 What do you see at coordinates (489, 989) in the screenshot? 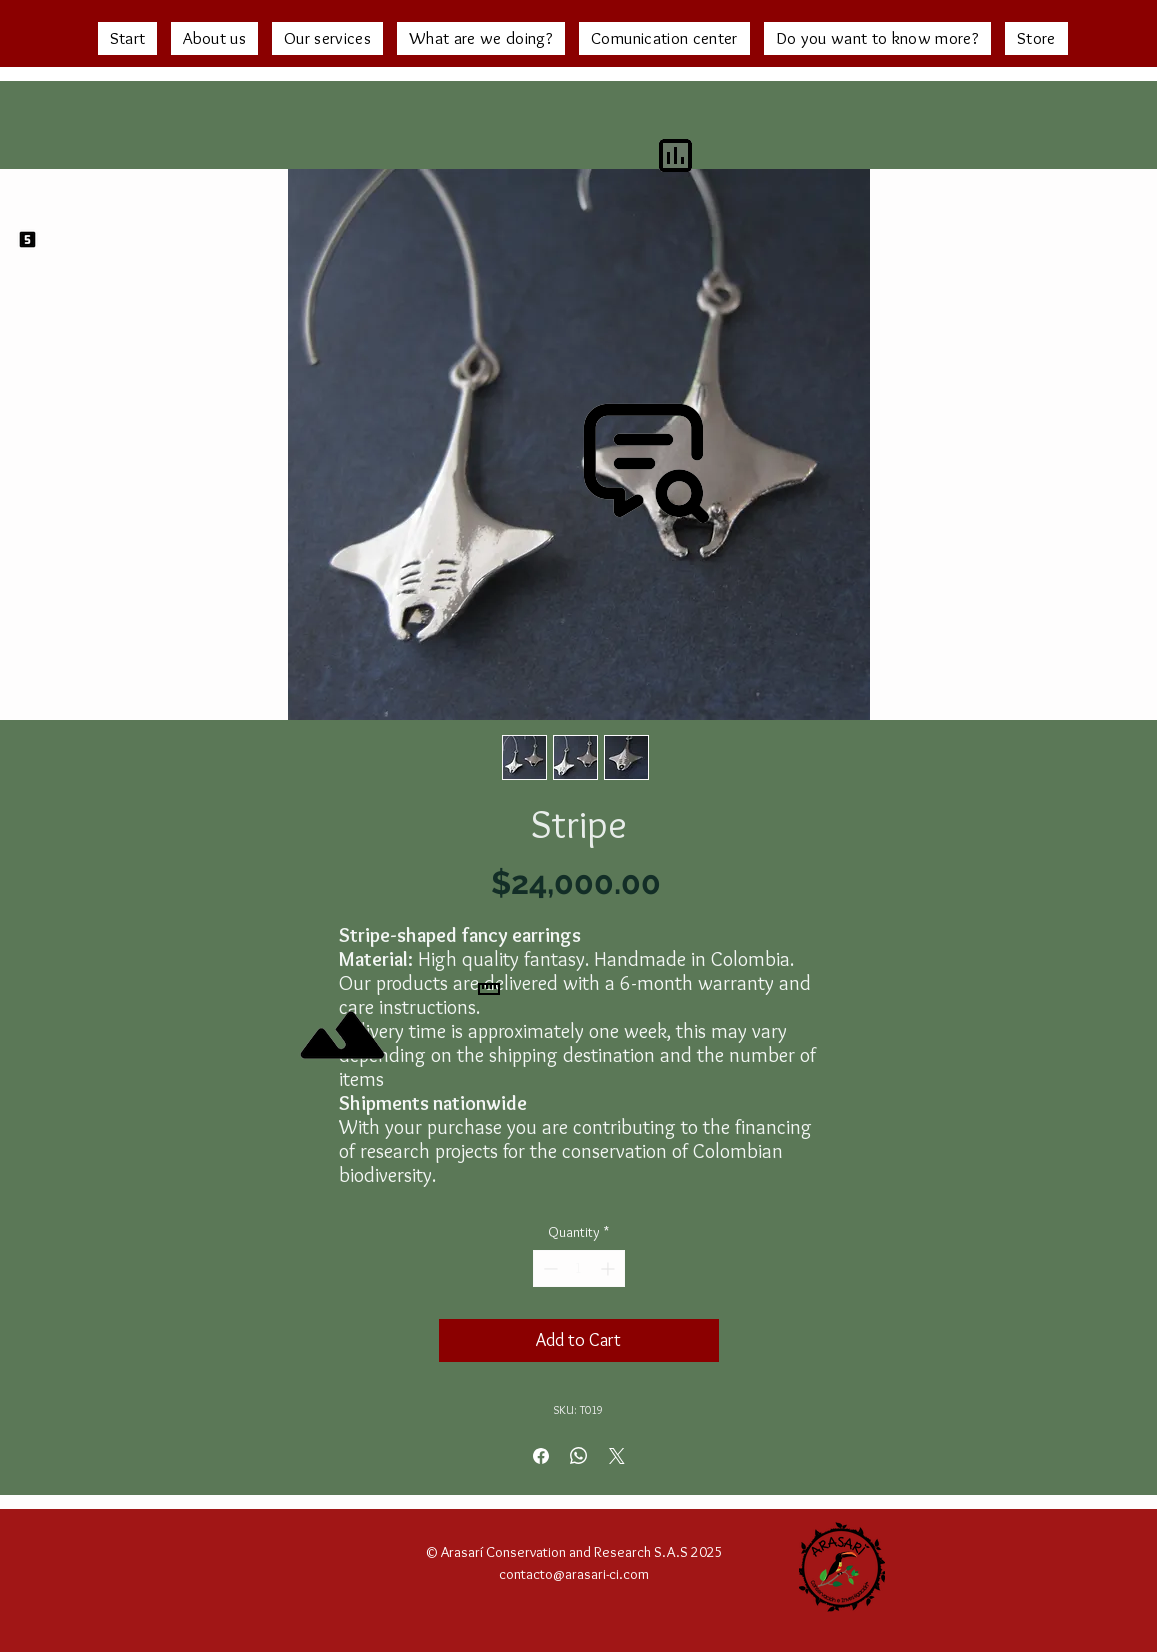
I see `access ruler or measurement tool` at bounding box center [489, 989].